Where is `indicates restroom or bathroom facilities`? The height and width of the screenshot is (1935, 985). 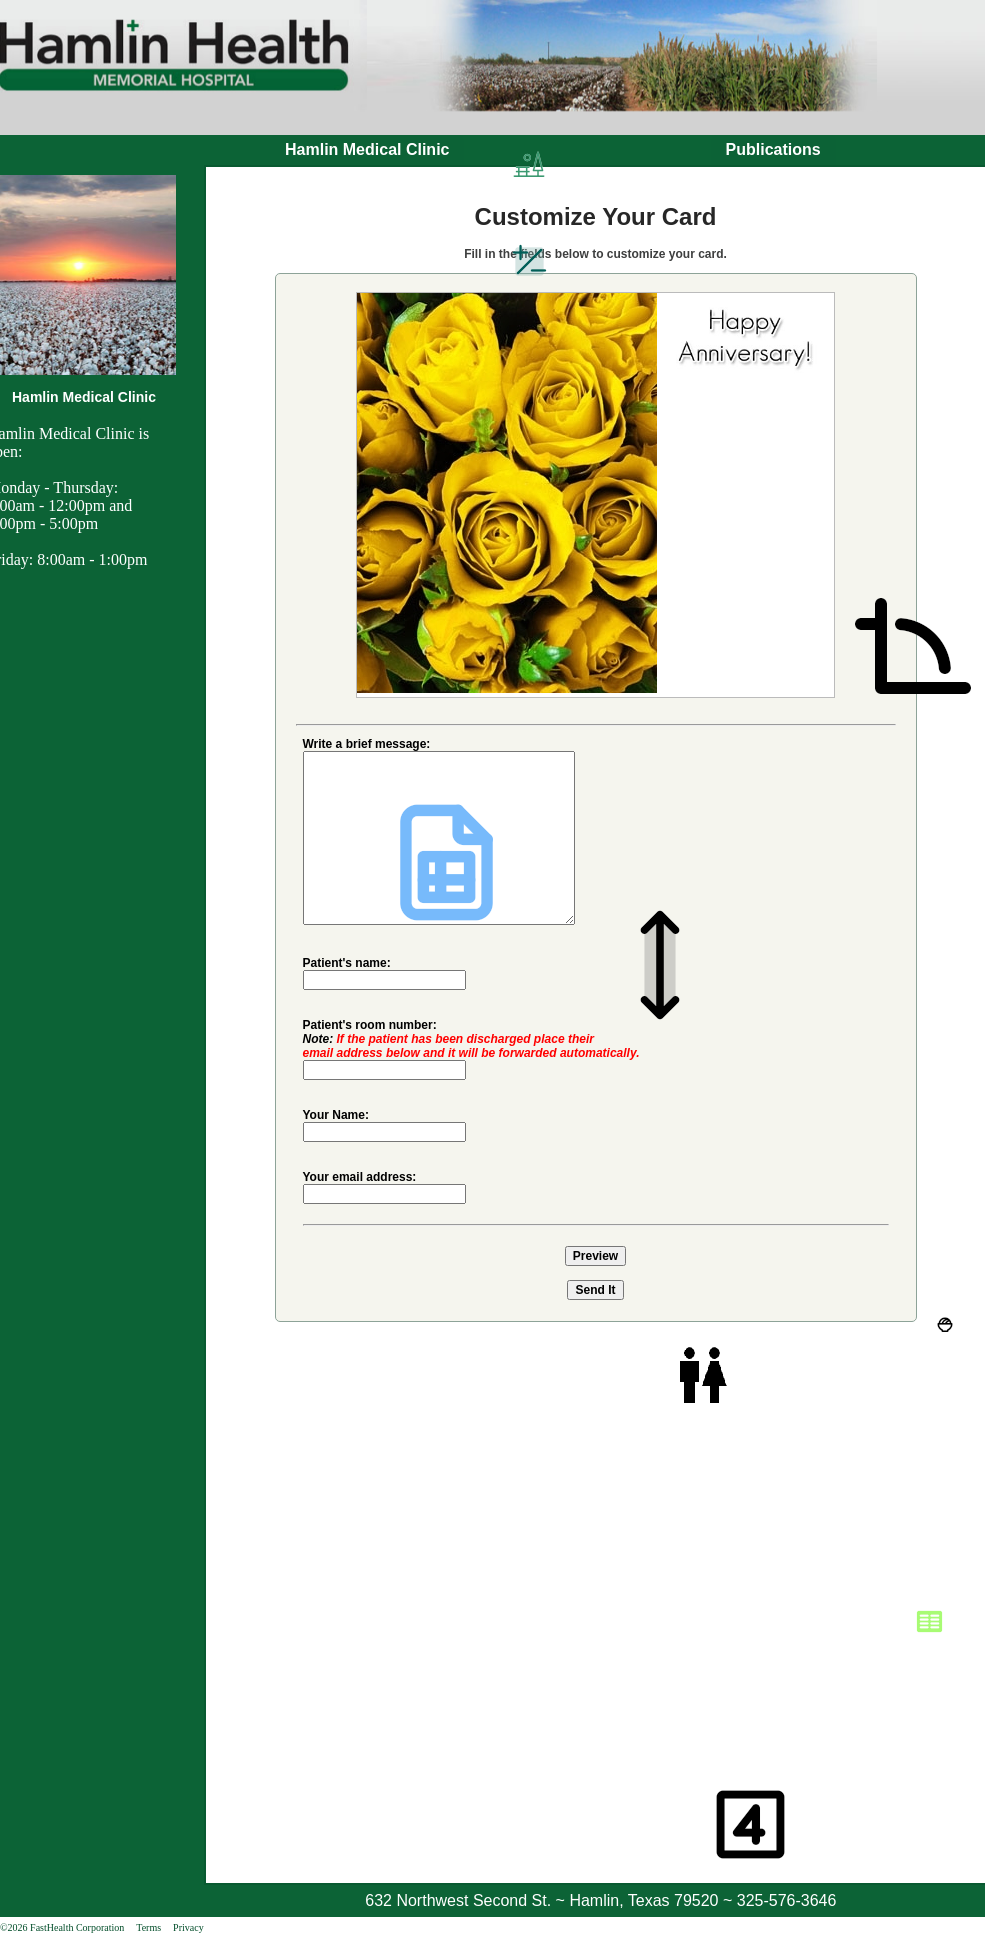 indicates restroom or bathroom facilities is located at coordinates (702, 1375).